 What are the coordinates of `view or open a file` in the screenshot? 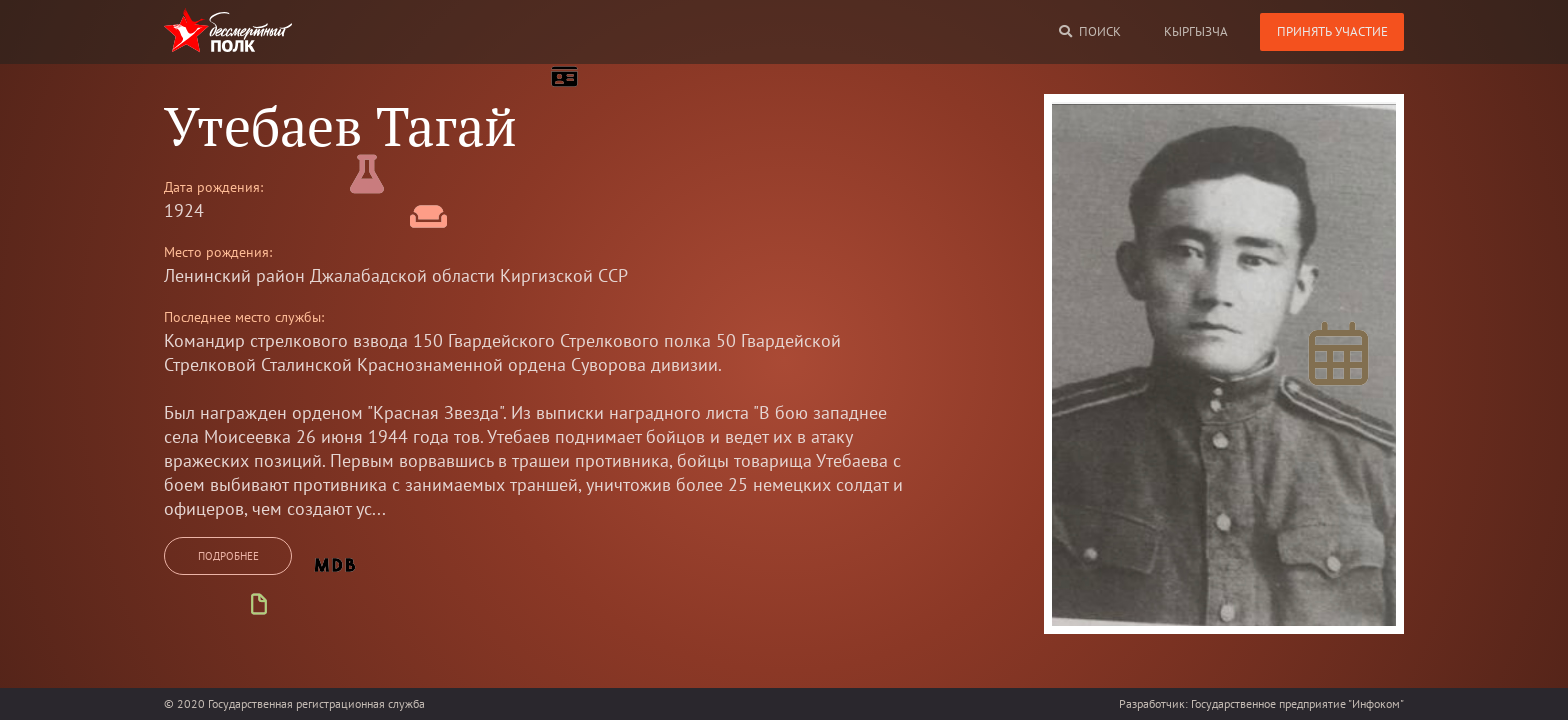 It's located at (259, 604).